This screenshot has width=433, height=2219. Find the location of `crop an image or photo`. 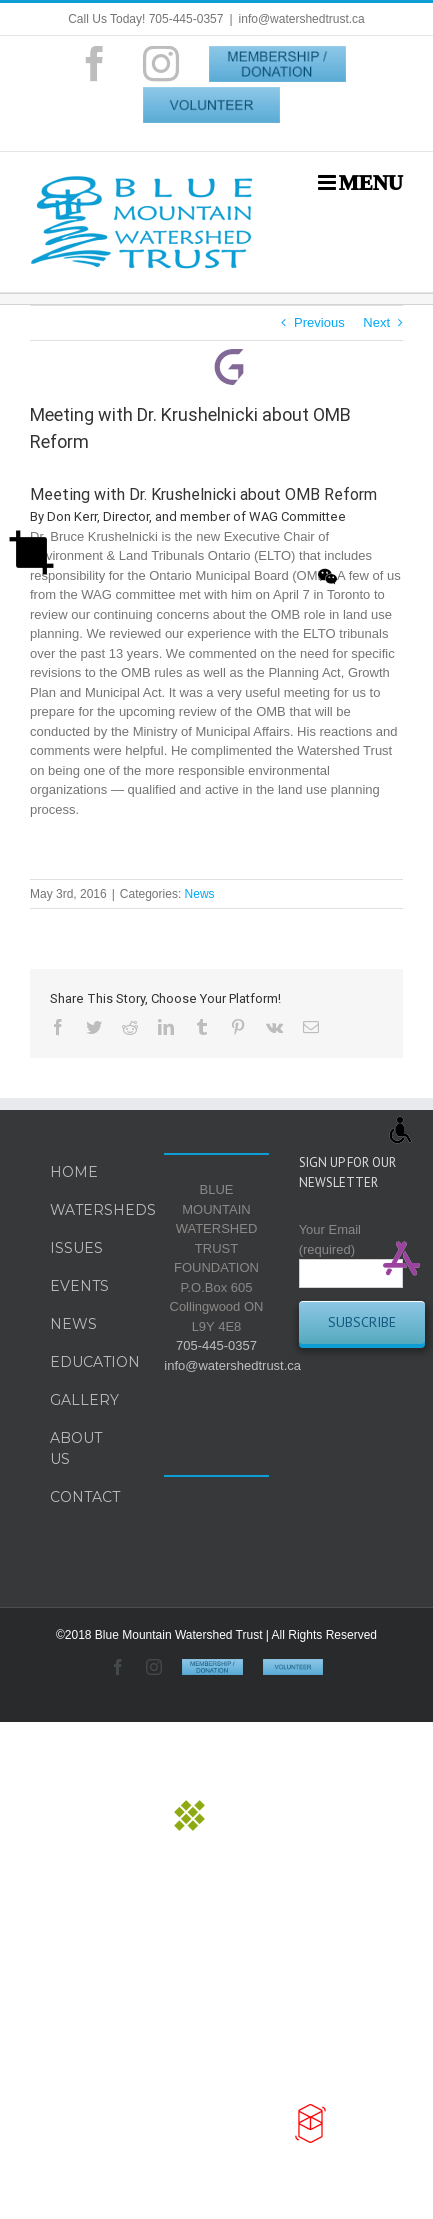

crop an image or photo is located at coordinates (31, 552).